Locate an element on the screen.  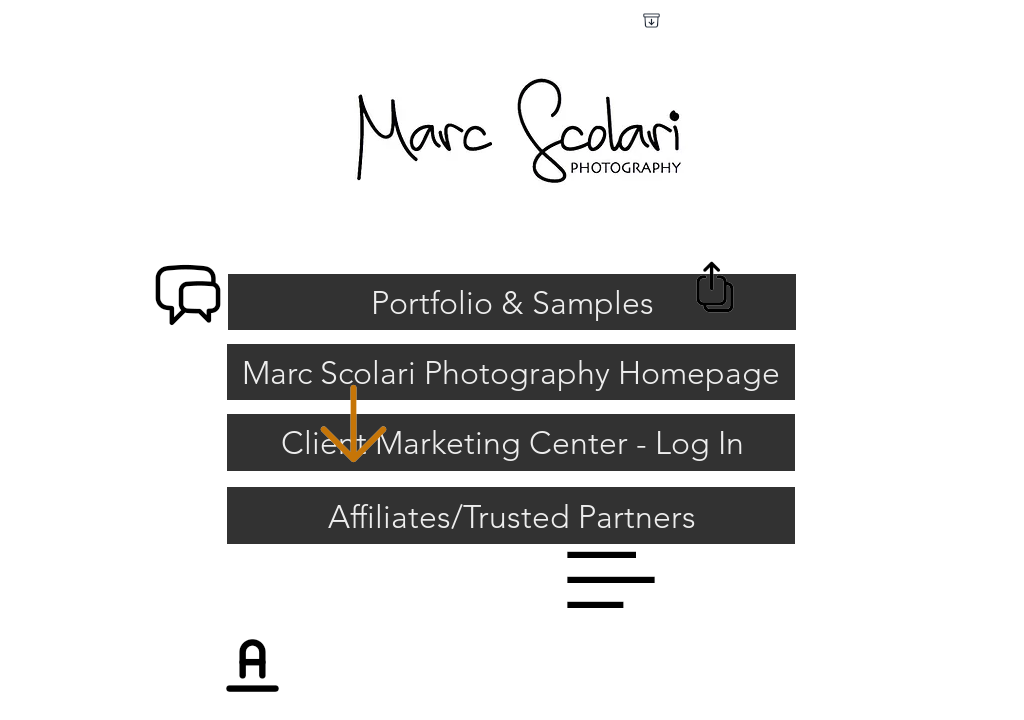
archive or move item to storage is located at coordinates (651, 20).